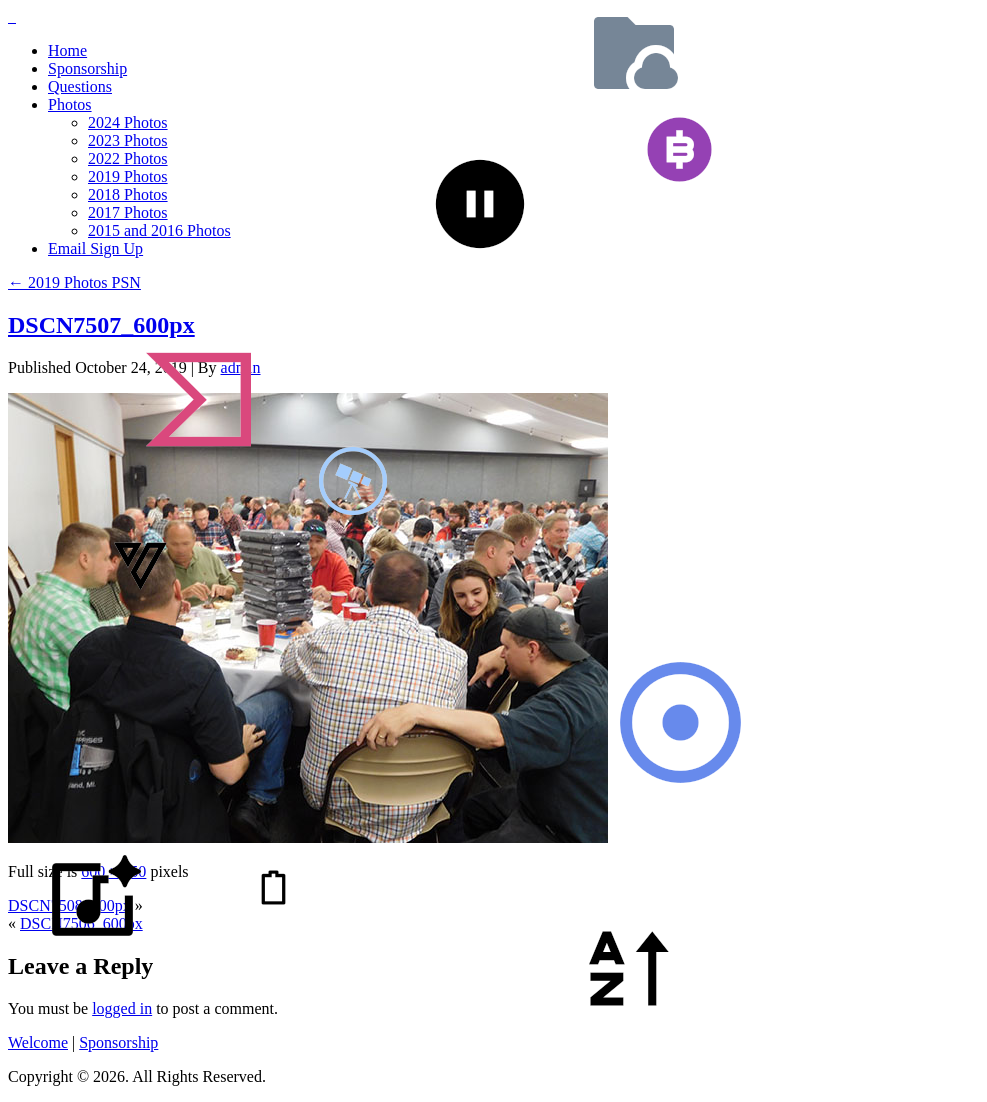 This screenshot has width=987, height=1102. What do you see at coordinates (198, 399) in the screenshot?
I see `open virustotal malware scanning service` at bounding box center [198, 399].